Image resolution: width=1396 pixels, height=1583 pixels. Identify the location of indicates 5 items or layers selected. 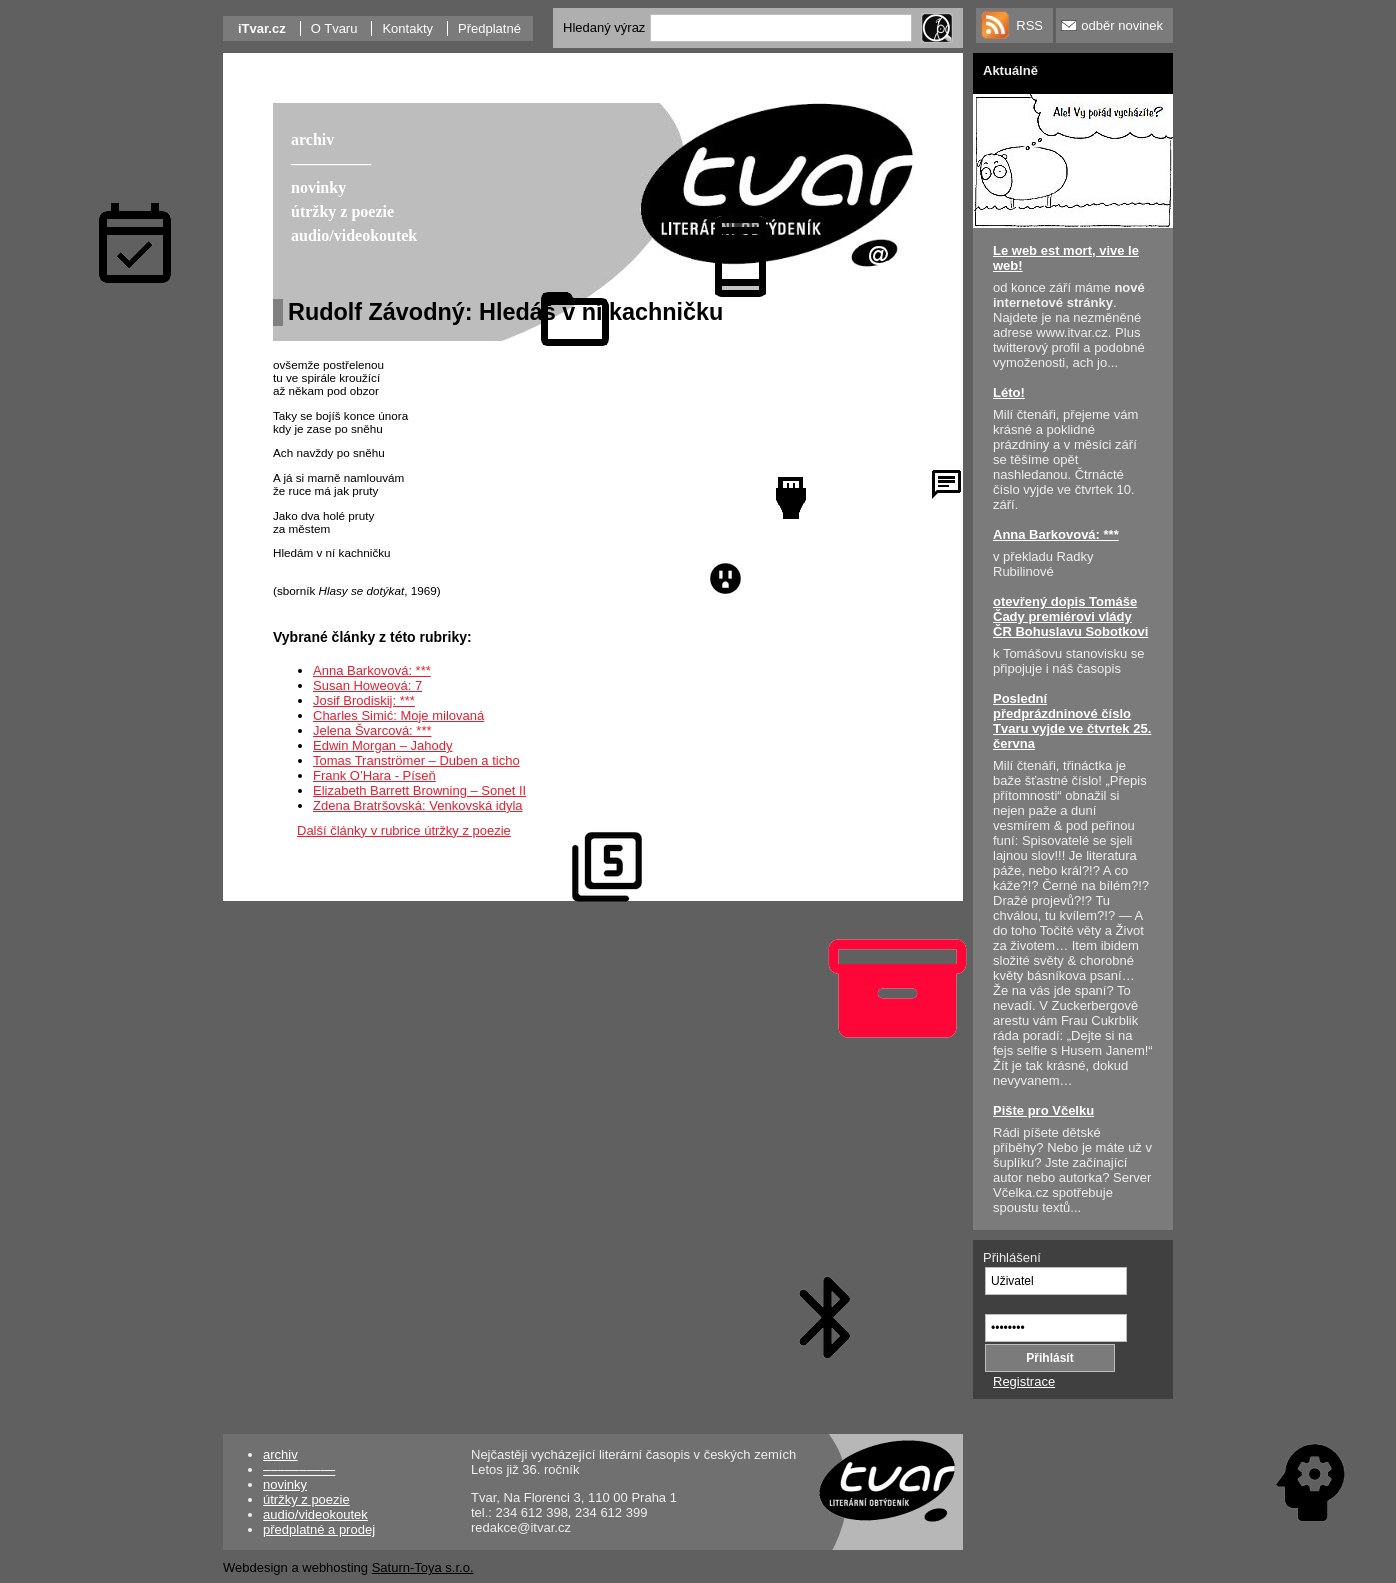
(607, 867).